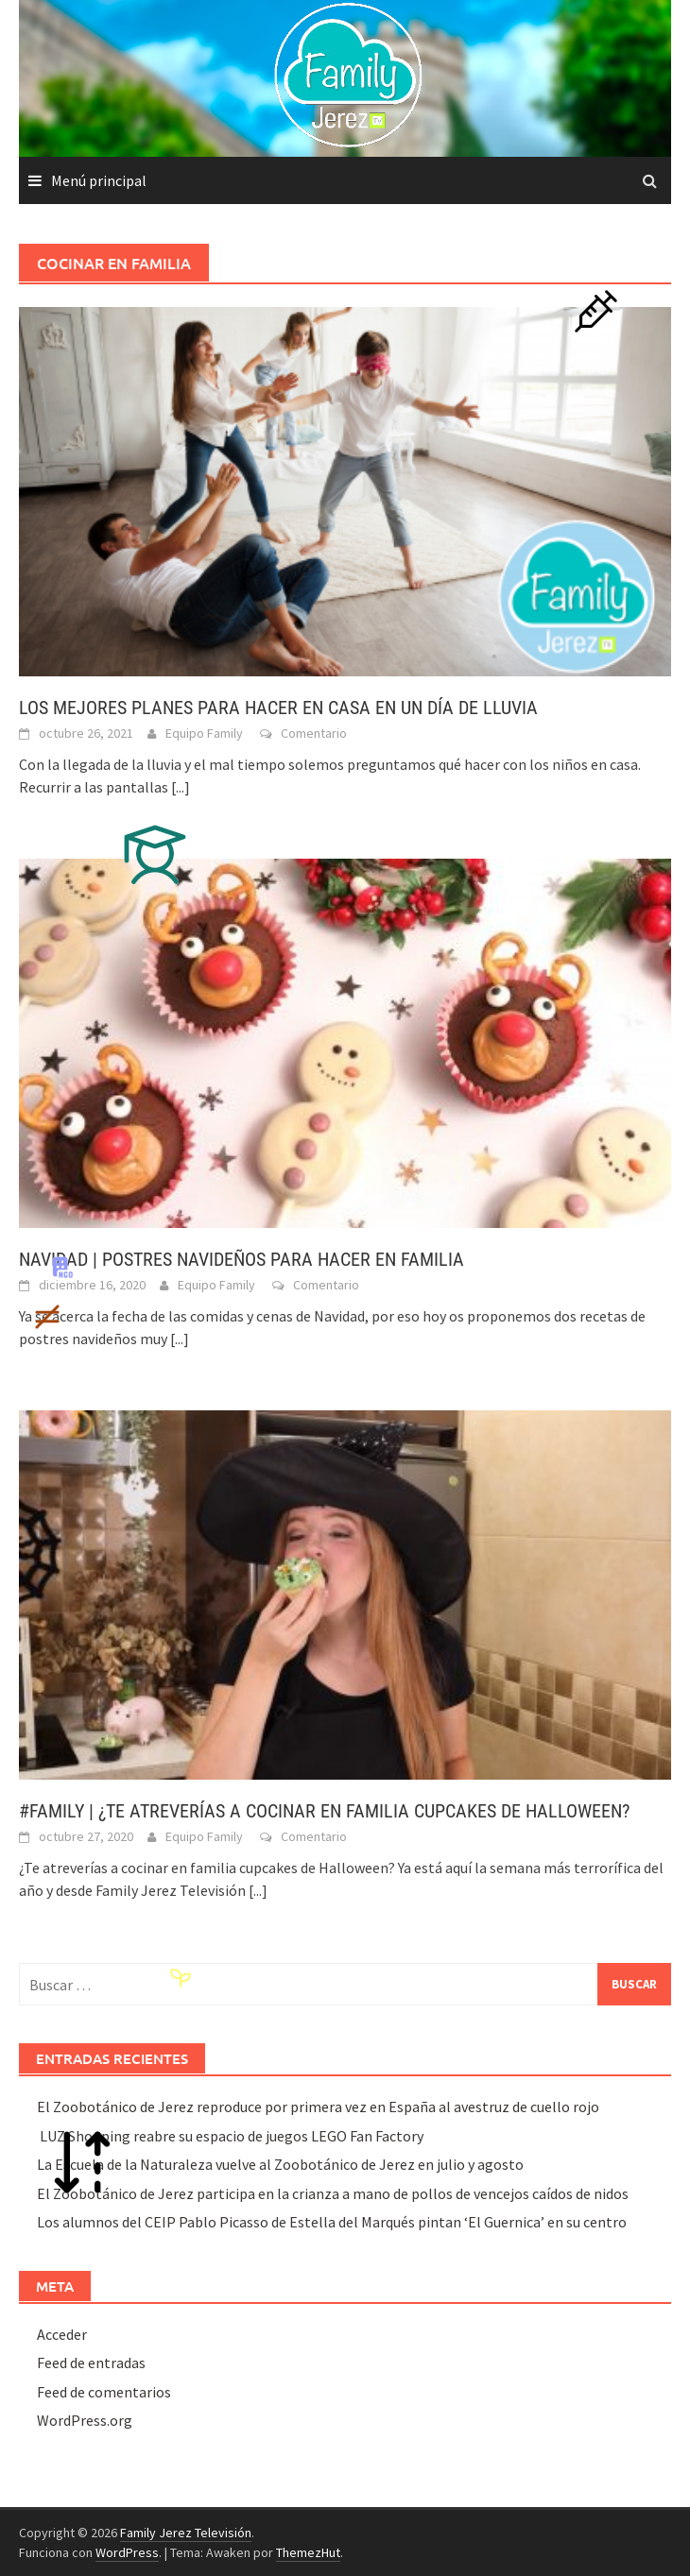 The image size is (690, 2576). What do you see at coordinates (61, 1267) in the screenshot?
I see `navigate to non-governmental organization directory` at bounding box center [61, 1267].